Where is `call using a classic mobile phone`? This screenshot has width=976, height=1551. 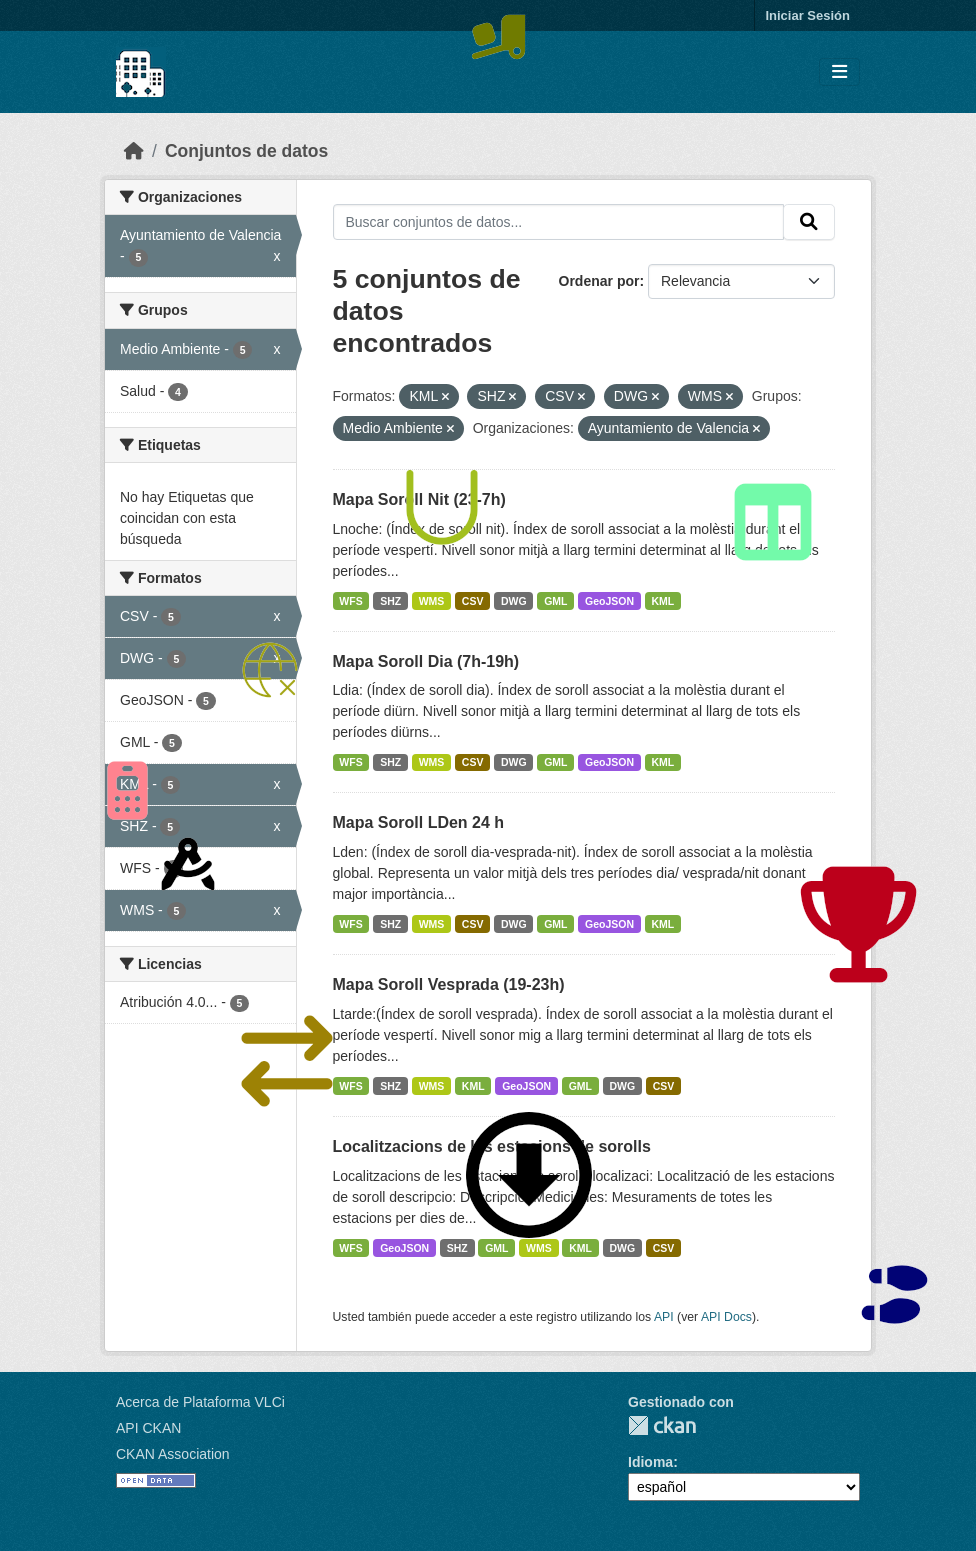
call using a classic mobile phone is located at coordinates (127, 790).